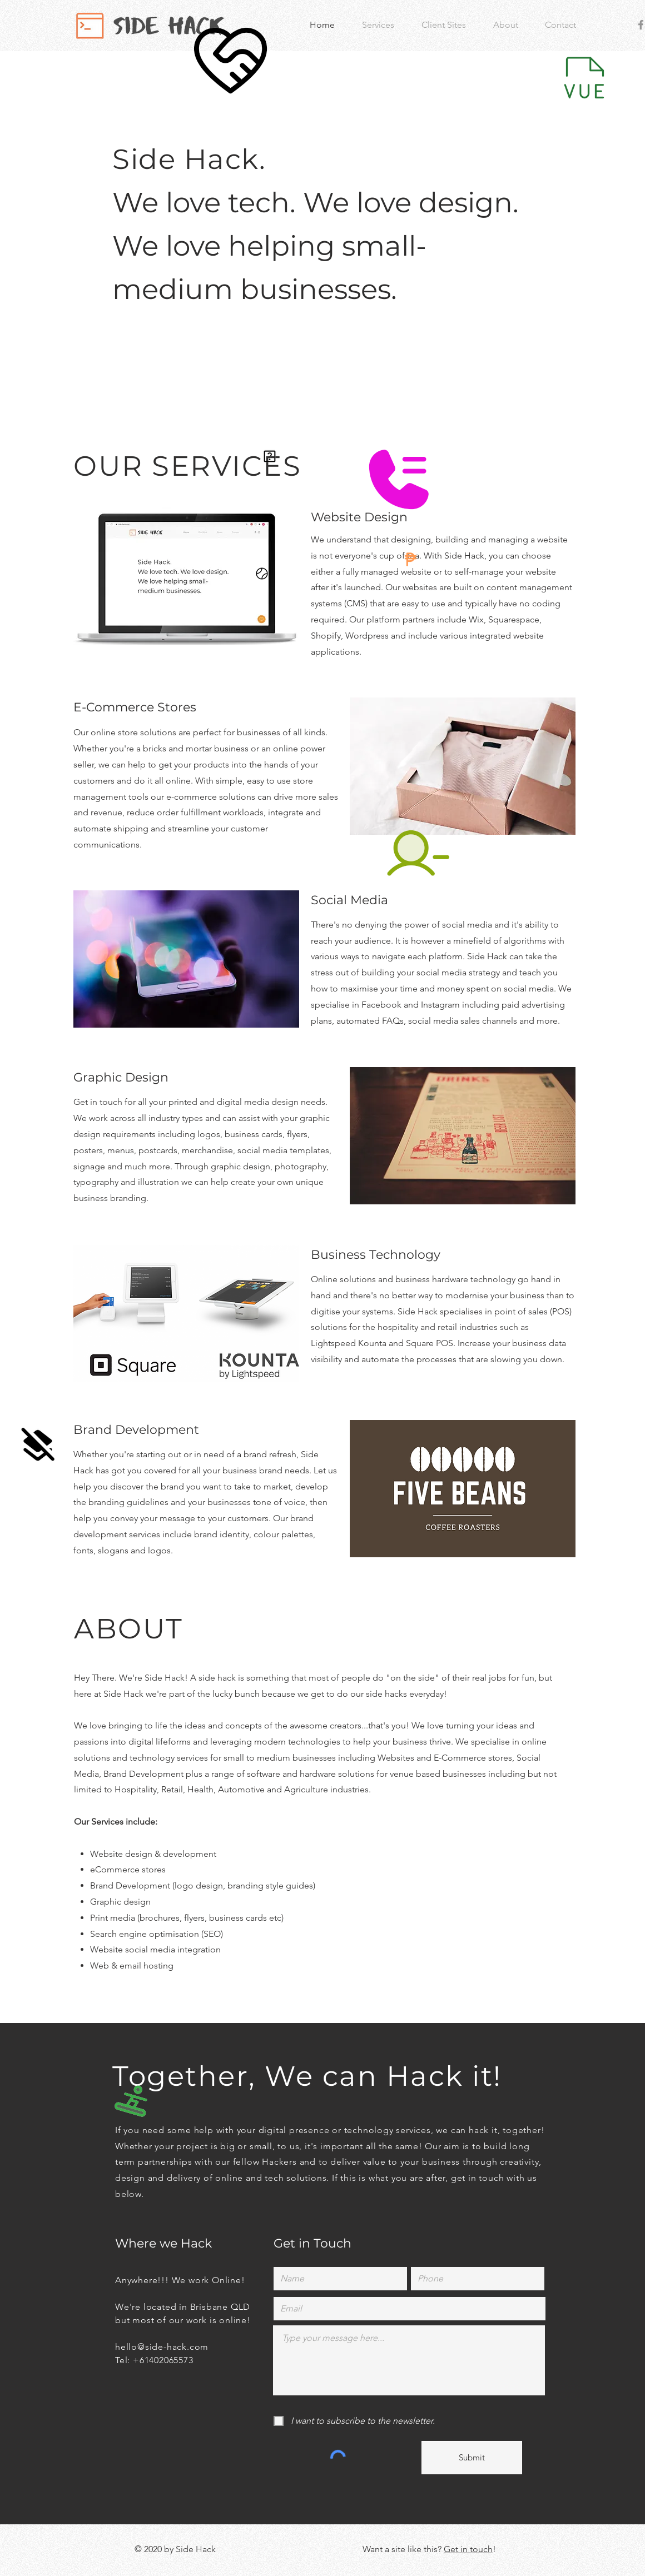  I want to click on view tennis or sports-related content, so click(262, 574).